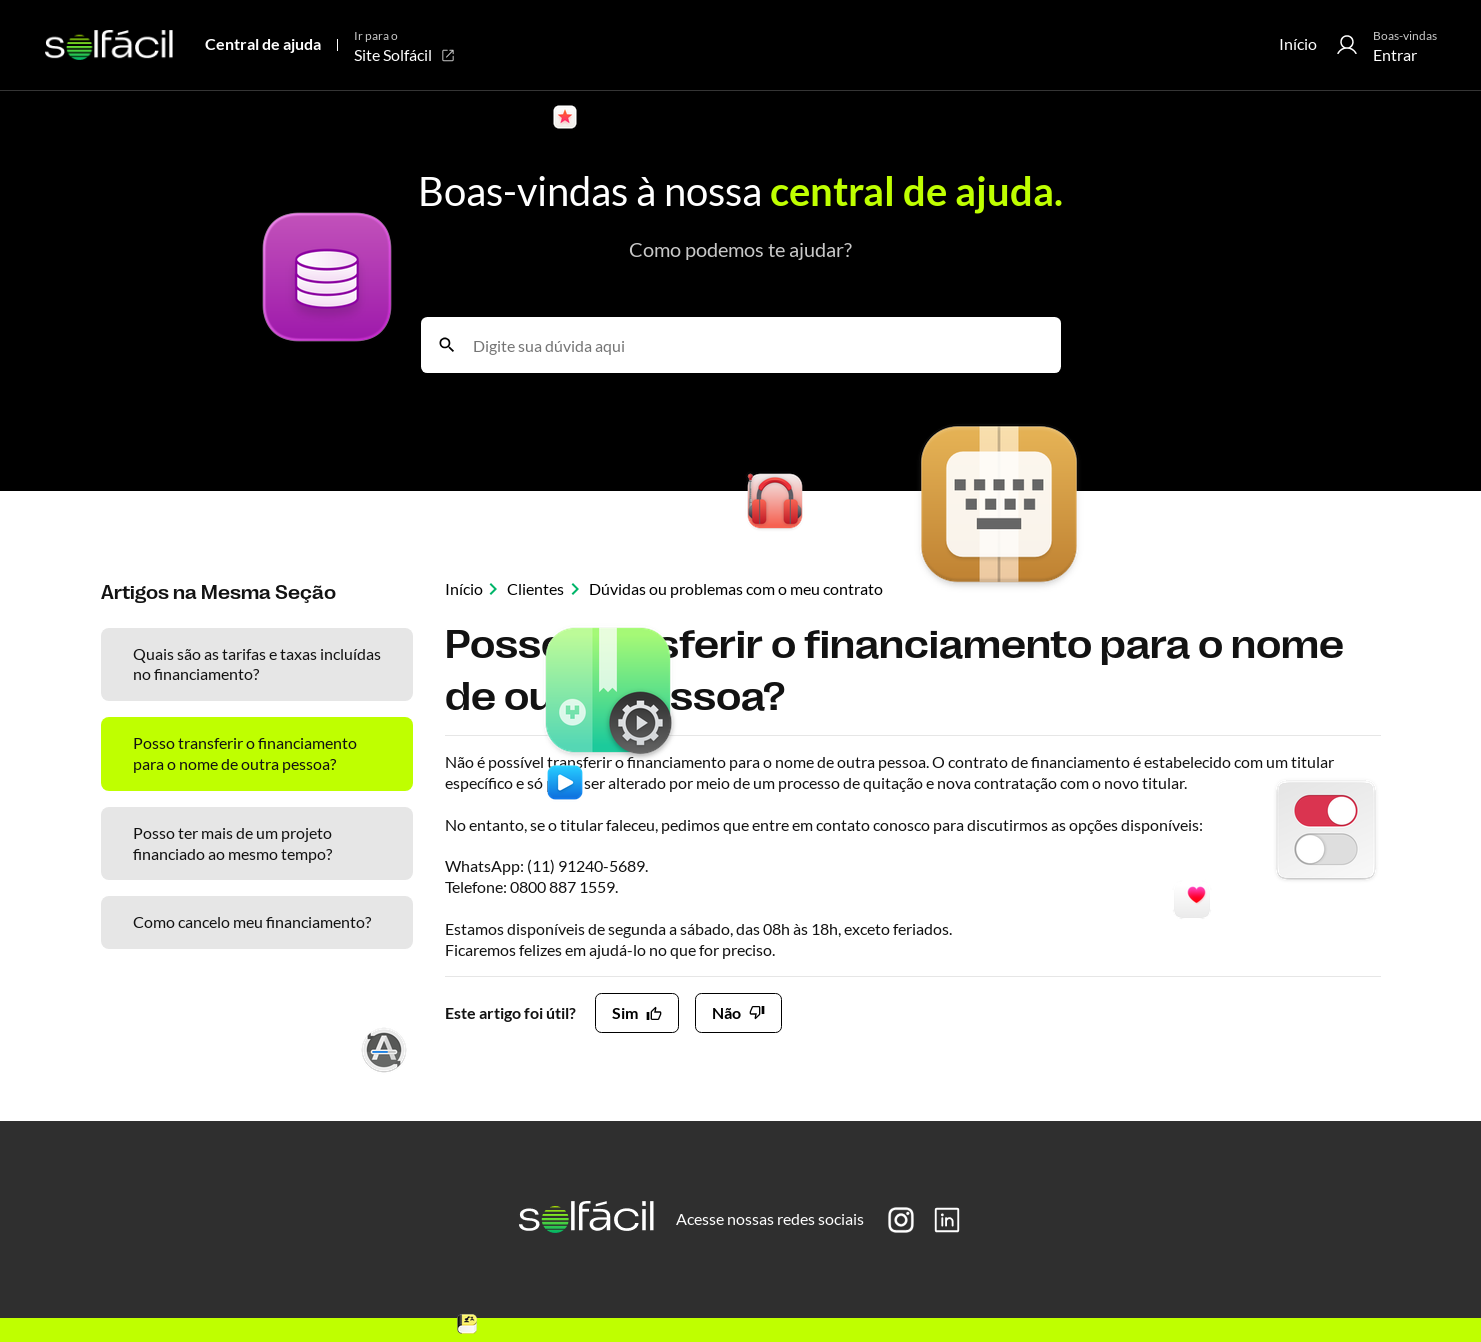 This screenshot has height=1342, width=1481. I want to click on open LibreOffice Base database application, so click(327, 277).